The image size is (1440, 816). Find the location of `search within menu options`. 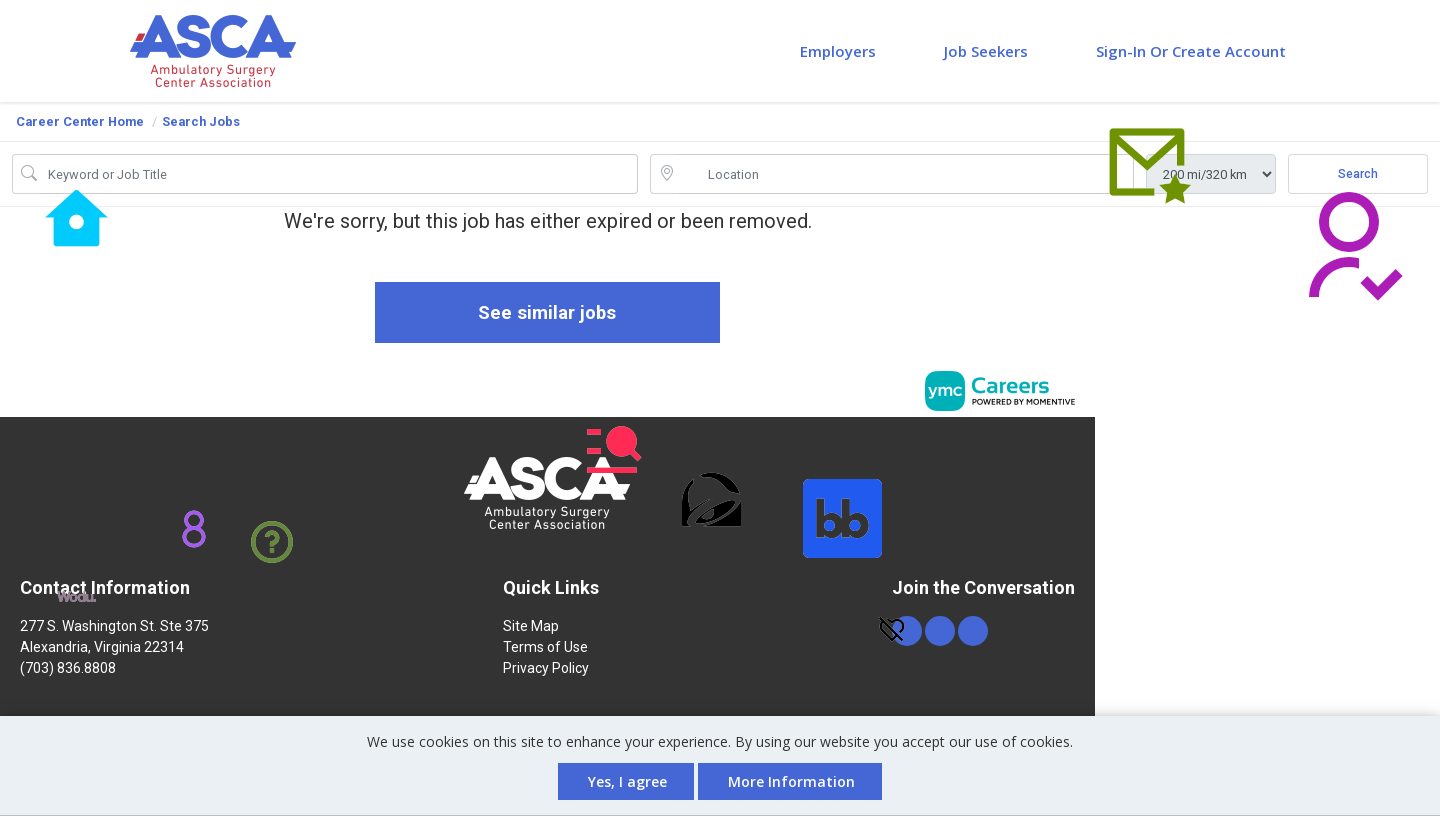

search within menu options is located at coordinates (612, 451).